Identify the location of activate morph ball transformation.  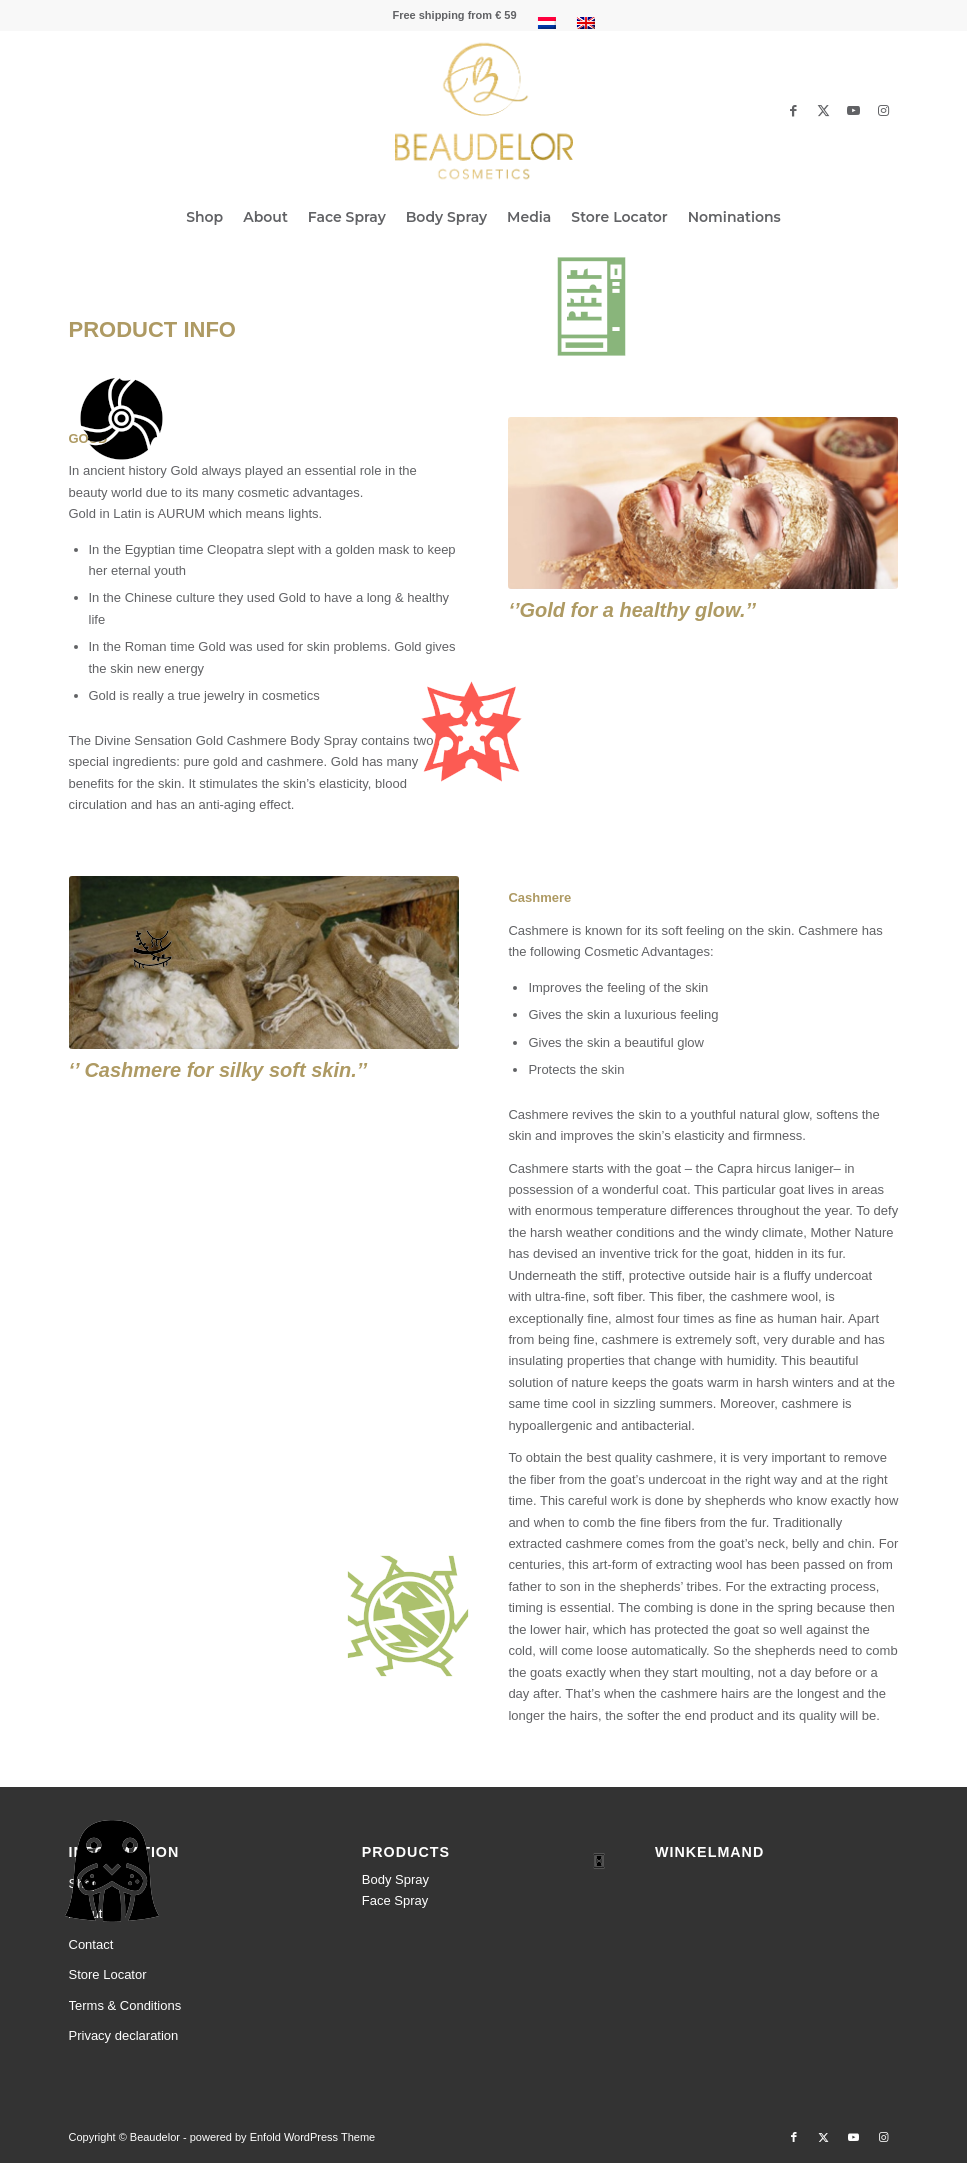
(121, 418).